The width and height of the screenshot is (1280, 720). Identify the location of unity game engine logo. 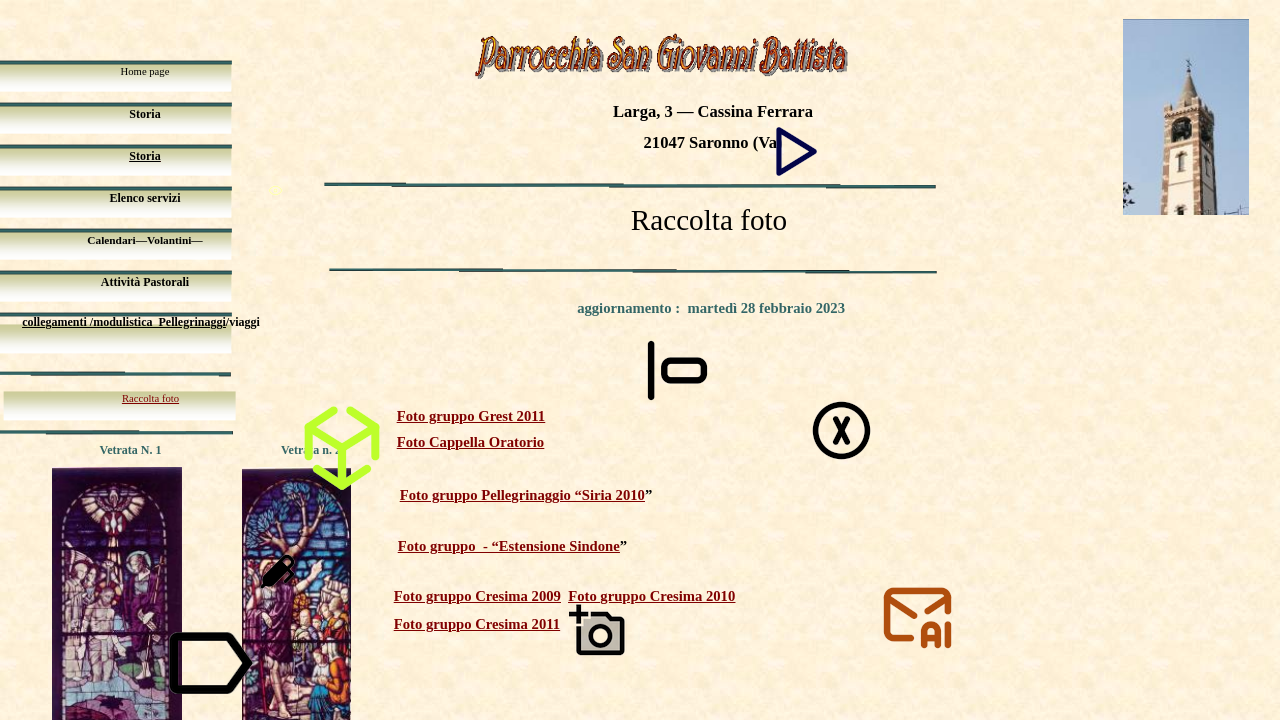
(342, 448).